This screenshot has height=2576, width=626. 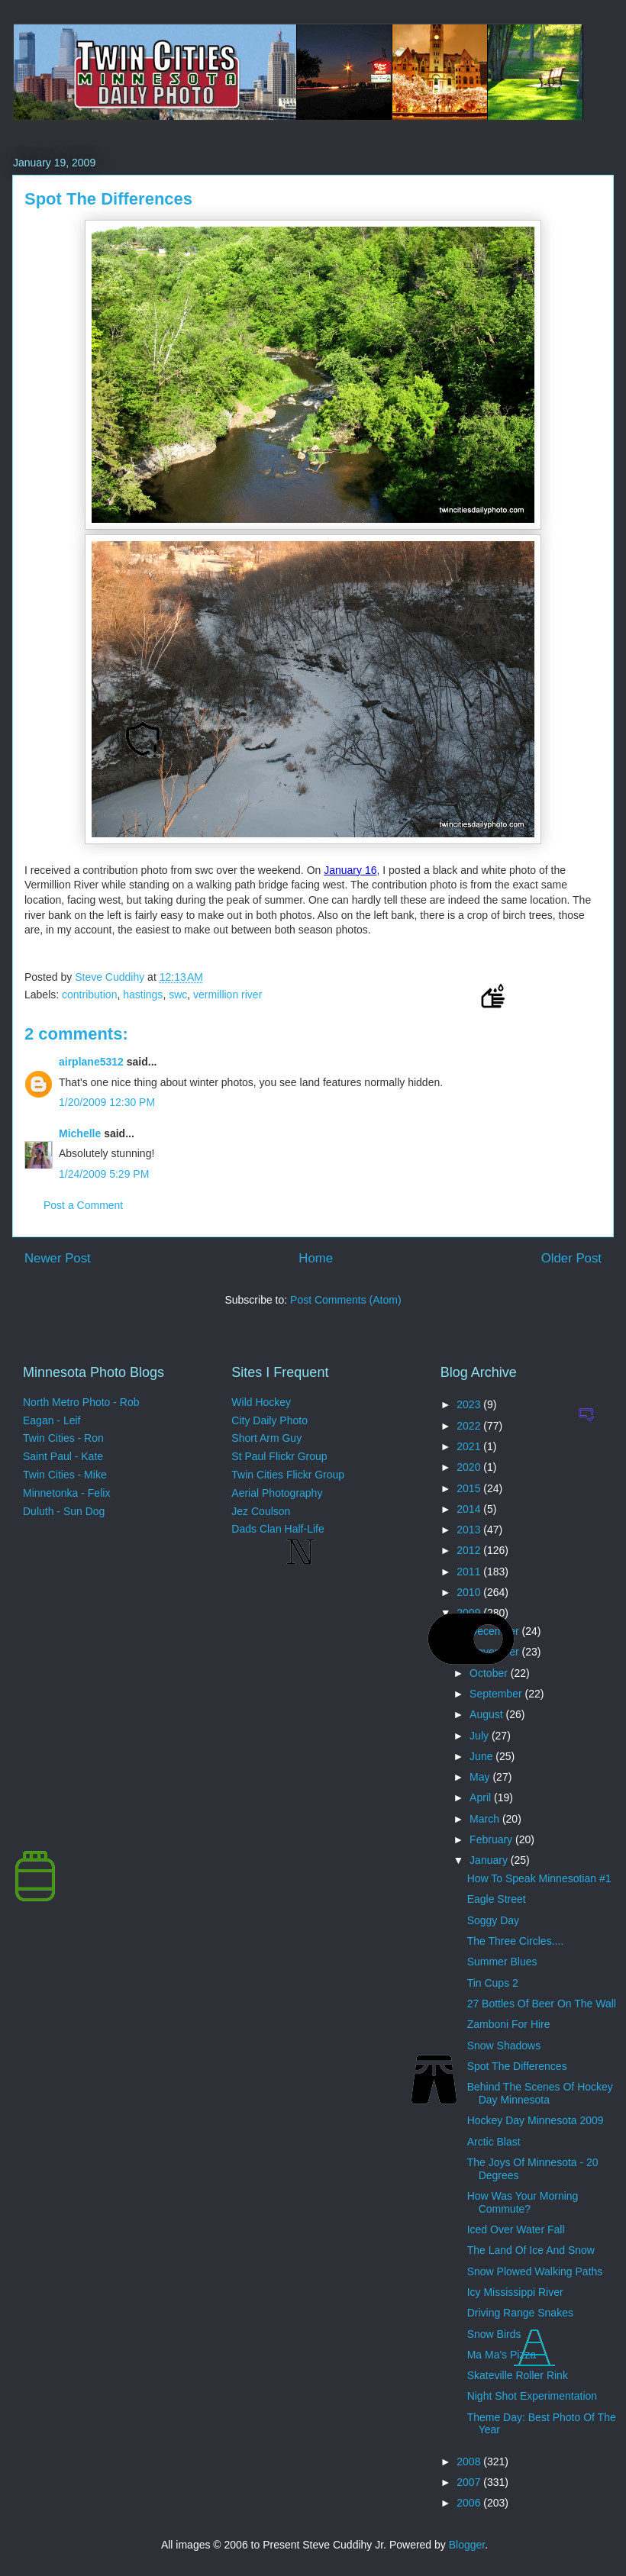 I want to click on input field validated successfully, so click(x=586, y=1413).